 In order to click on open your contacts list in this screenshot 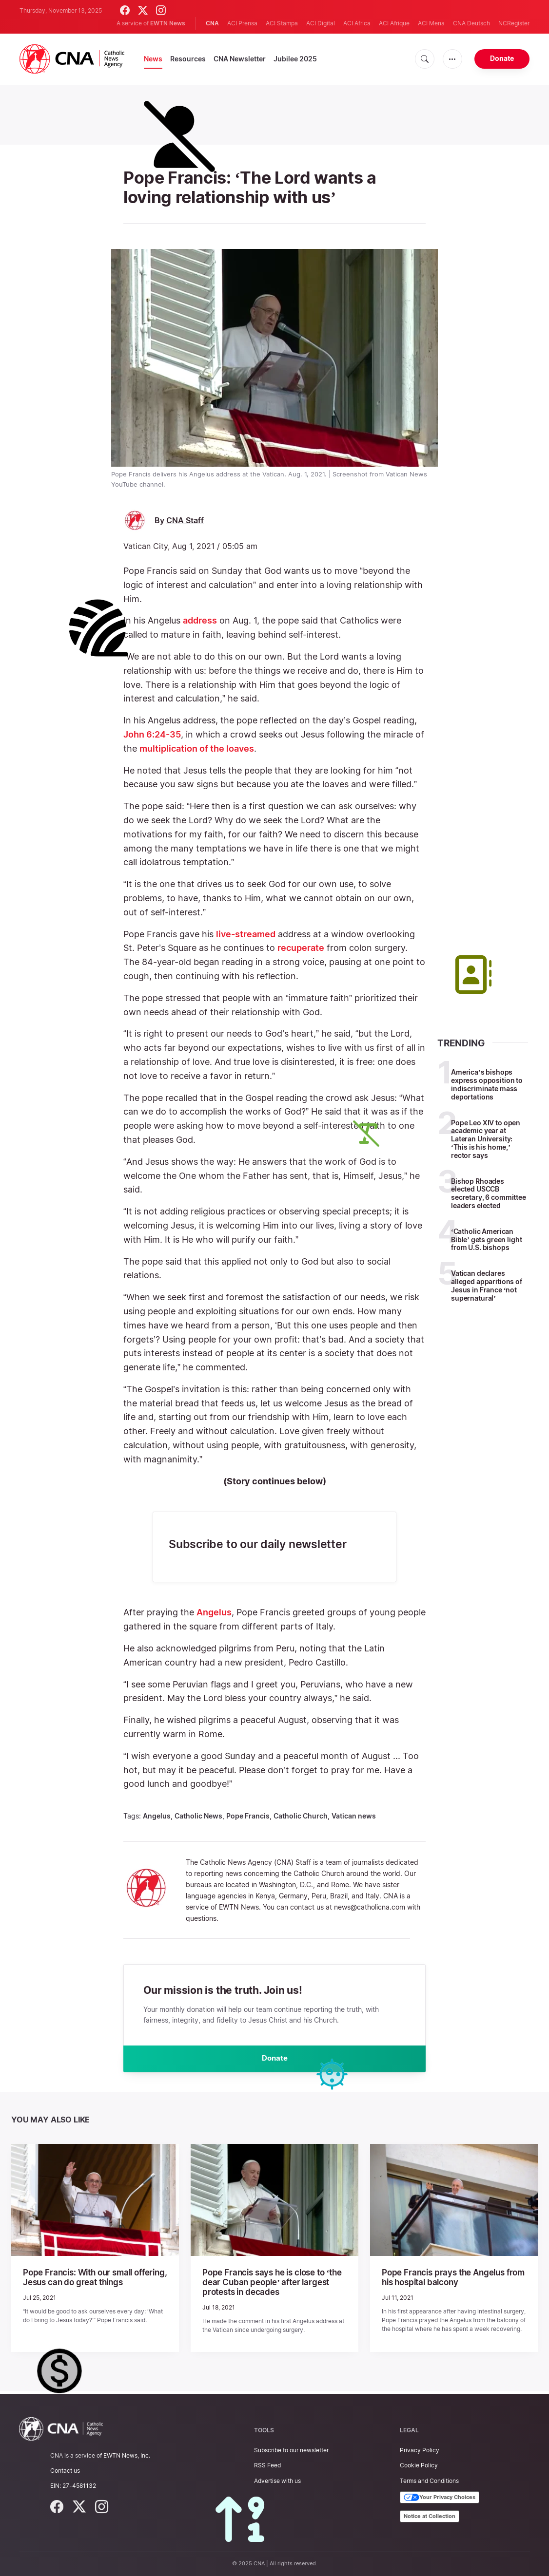, I will do `click(472, 974)`.